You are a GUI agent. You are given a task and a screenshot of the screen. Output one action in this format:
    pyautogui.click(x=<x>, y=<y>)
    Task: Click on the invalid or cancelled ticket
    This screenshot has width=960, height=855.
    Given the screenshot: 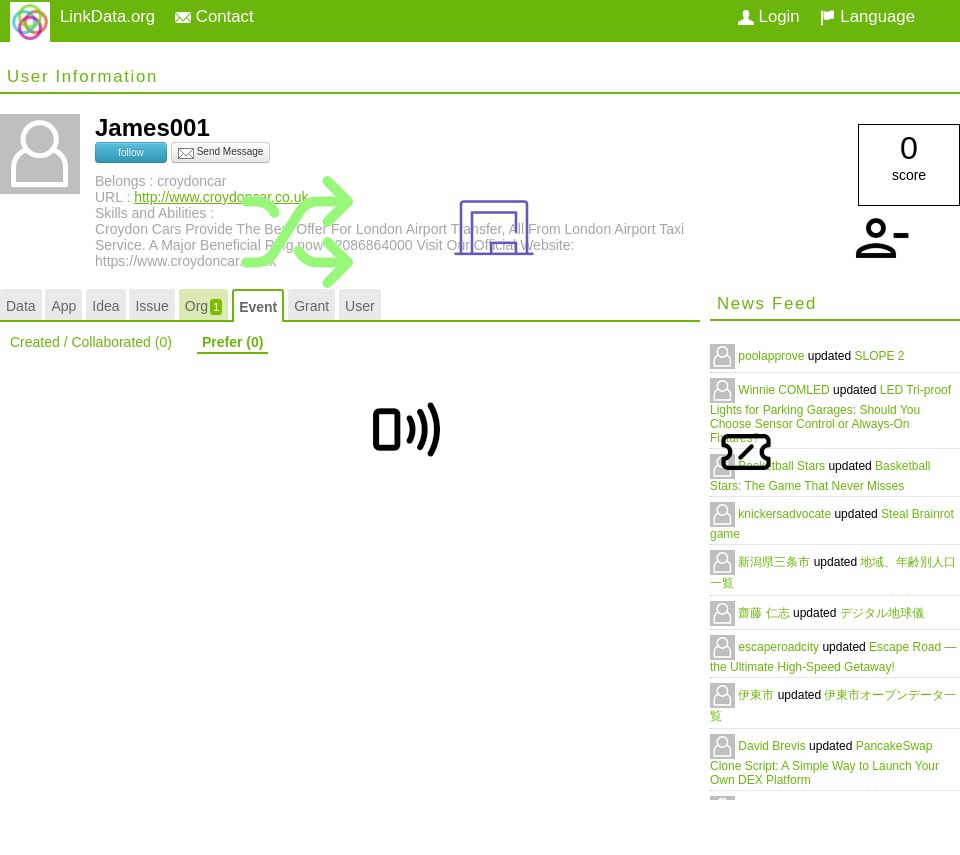 What is the action you would take?
    pyautogui.click(x=746, y=452)
    